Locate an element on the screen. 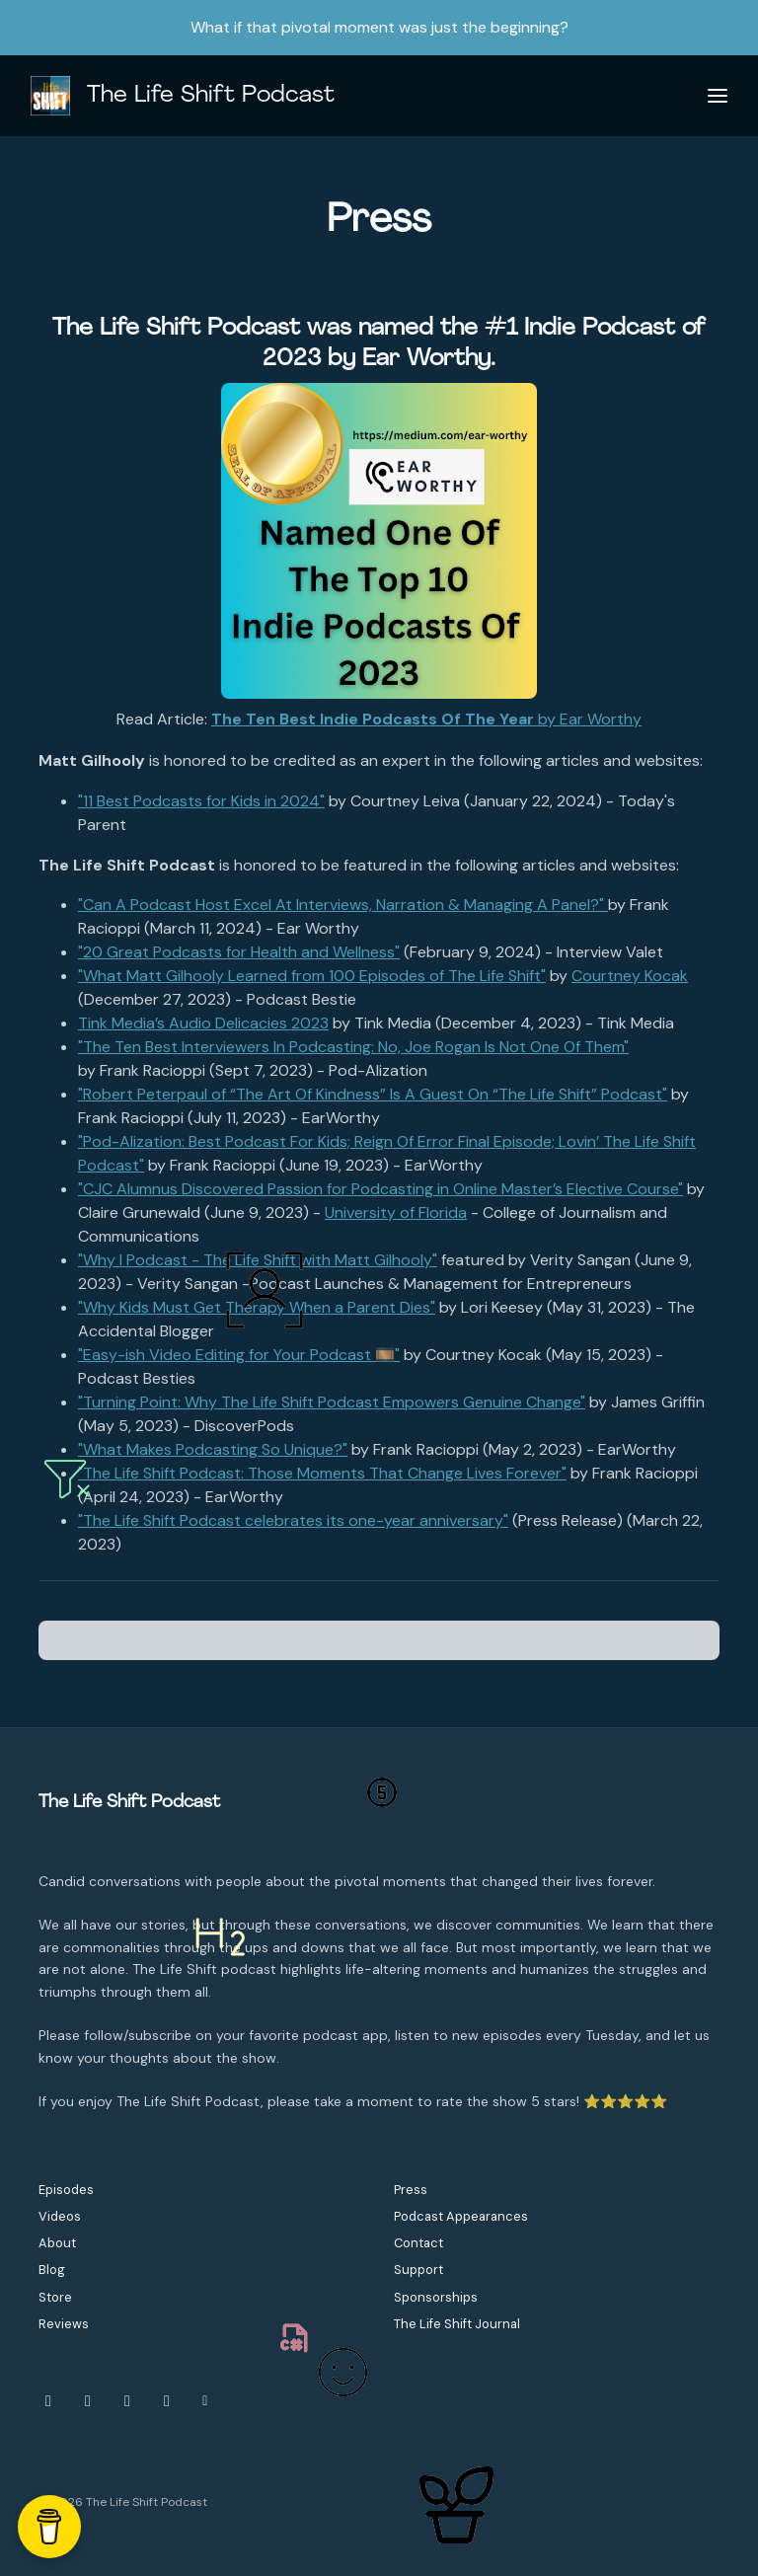 Image resolution: width=758 pixels, height=2576 pixels. open a C# source code file is located at coordinates (295, 2338).